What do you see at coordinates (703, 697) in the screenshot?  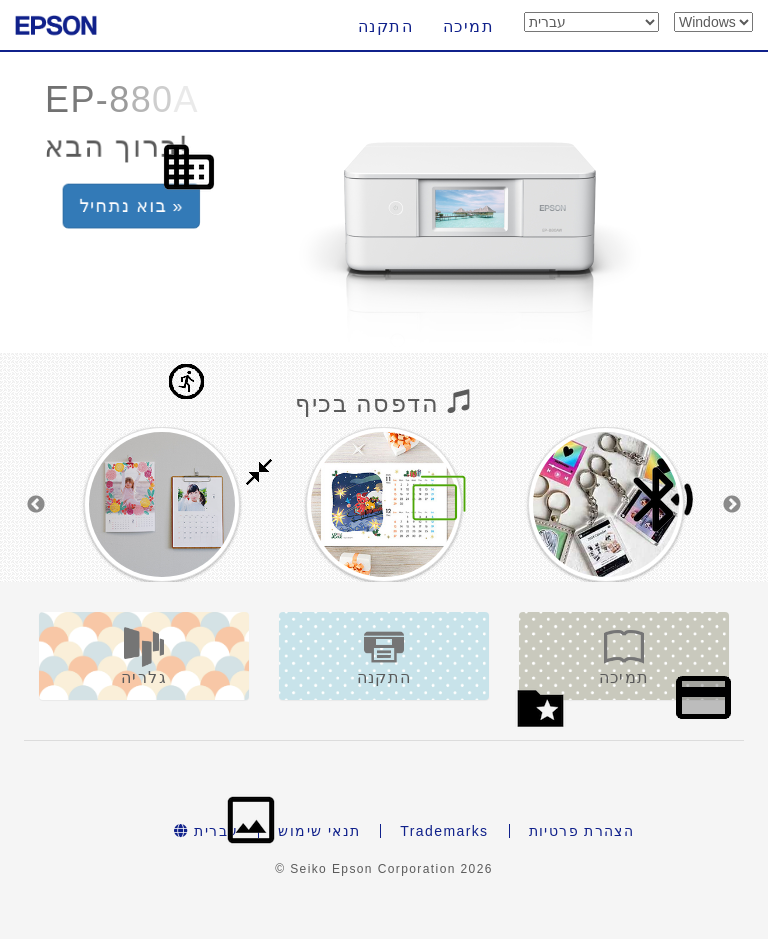 I see `access payment methods` at bounding box center [703, 697].